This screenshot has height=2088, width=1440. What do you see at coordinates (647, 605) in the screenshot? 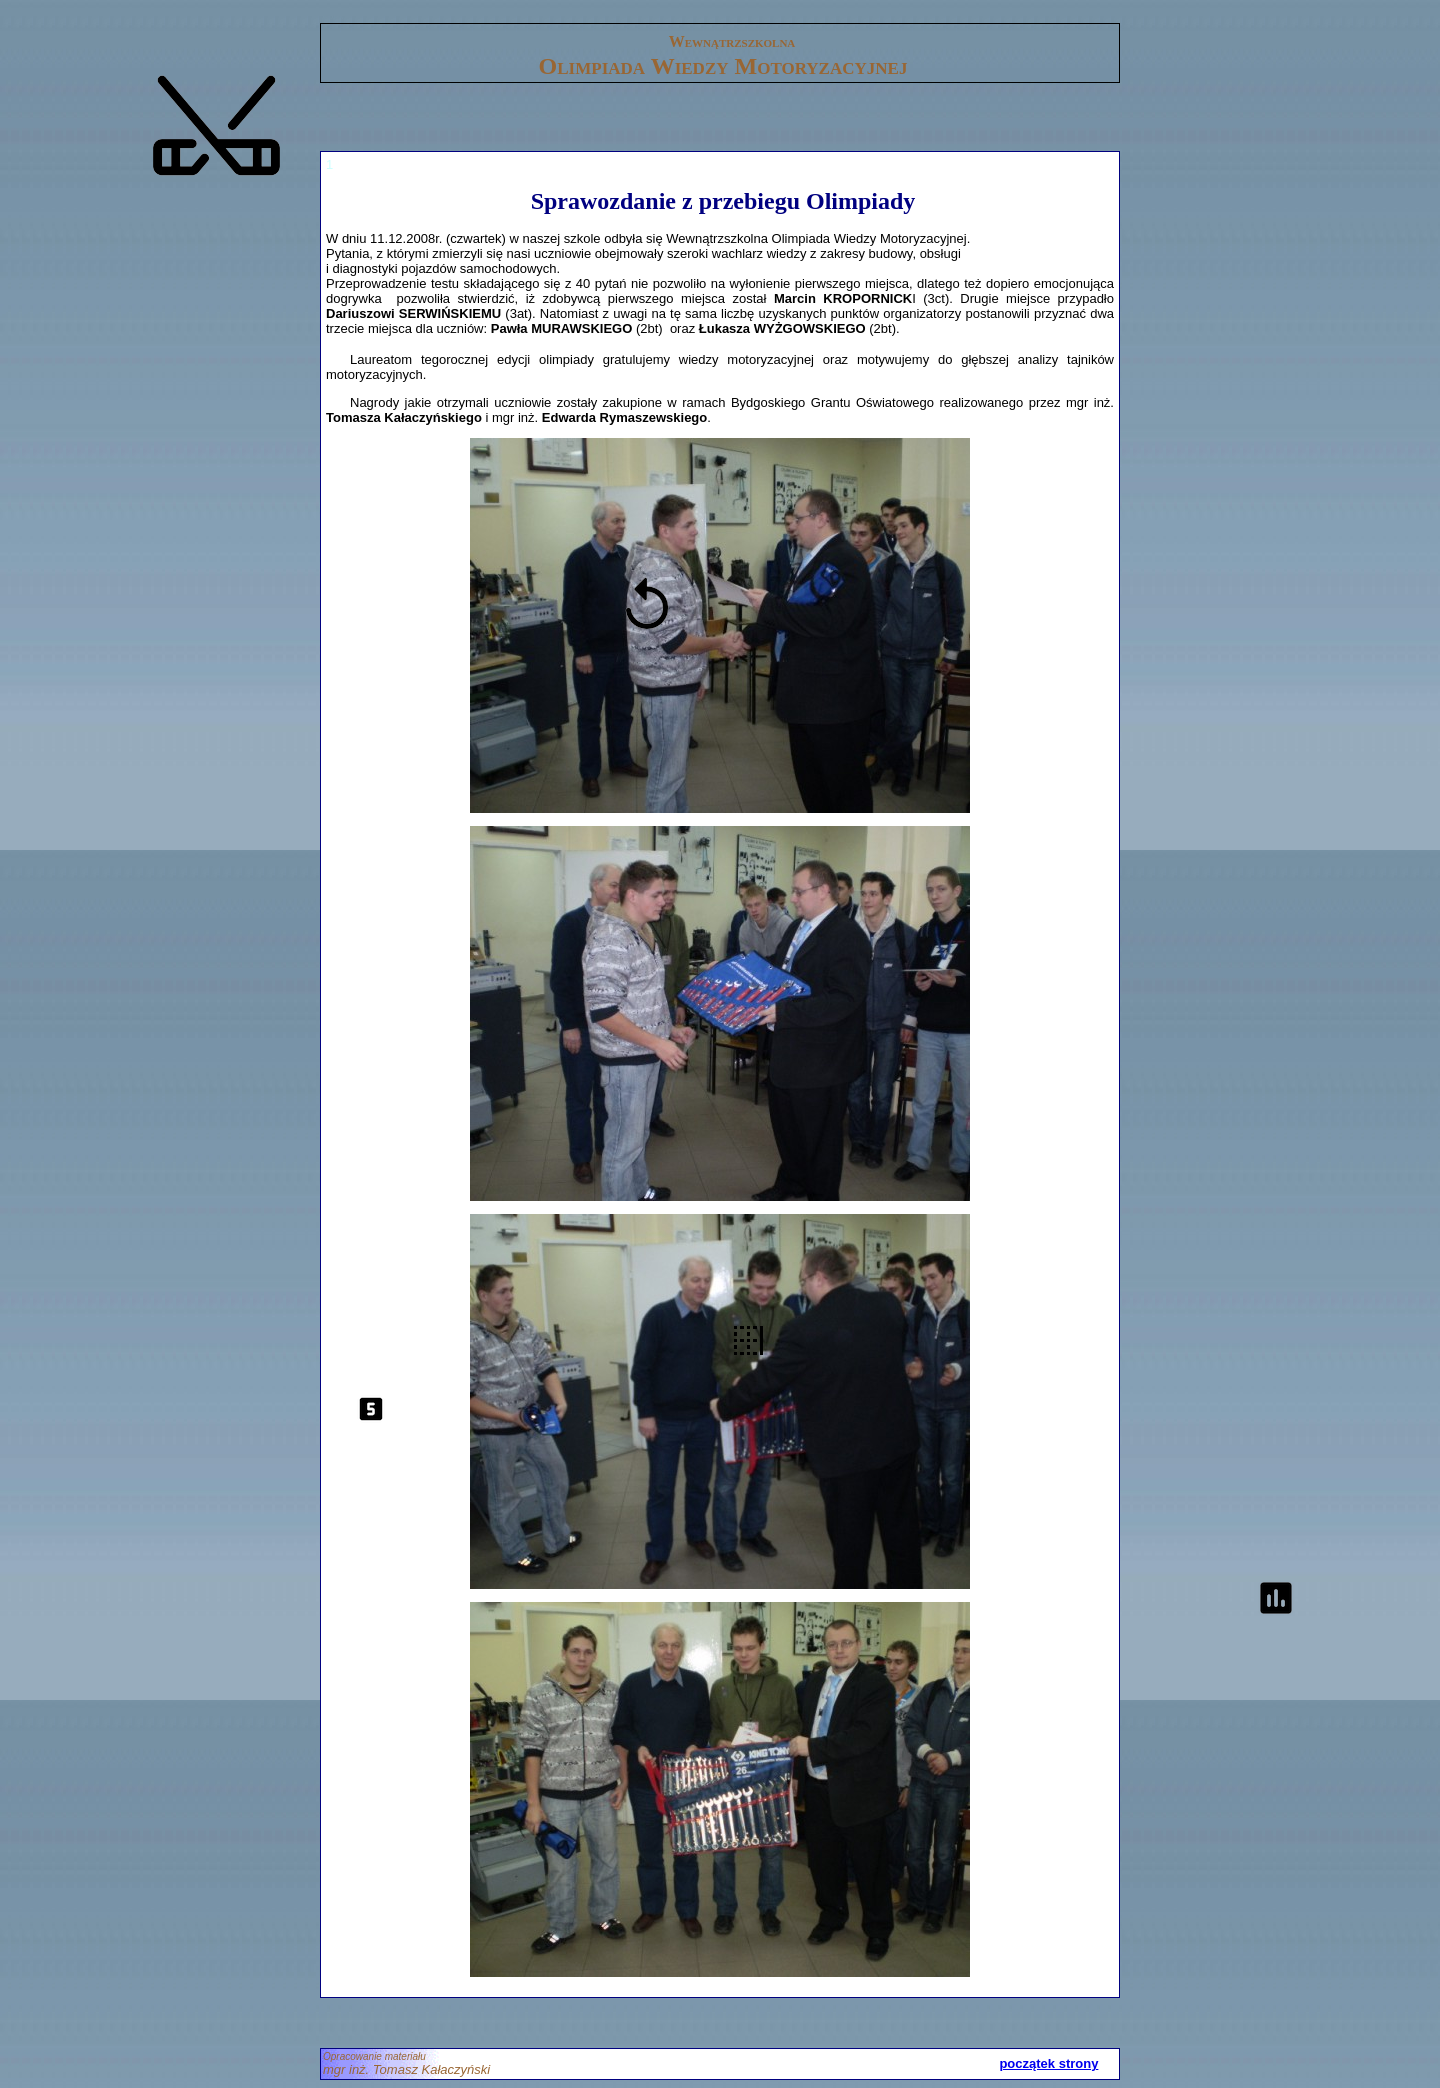
I see `replay or restart media from the beginning` at bounding box center [647, 605].